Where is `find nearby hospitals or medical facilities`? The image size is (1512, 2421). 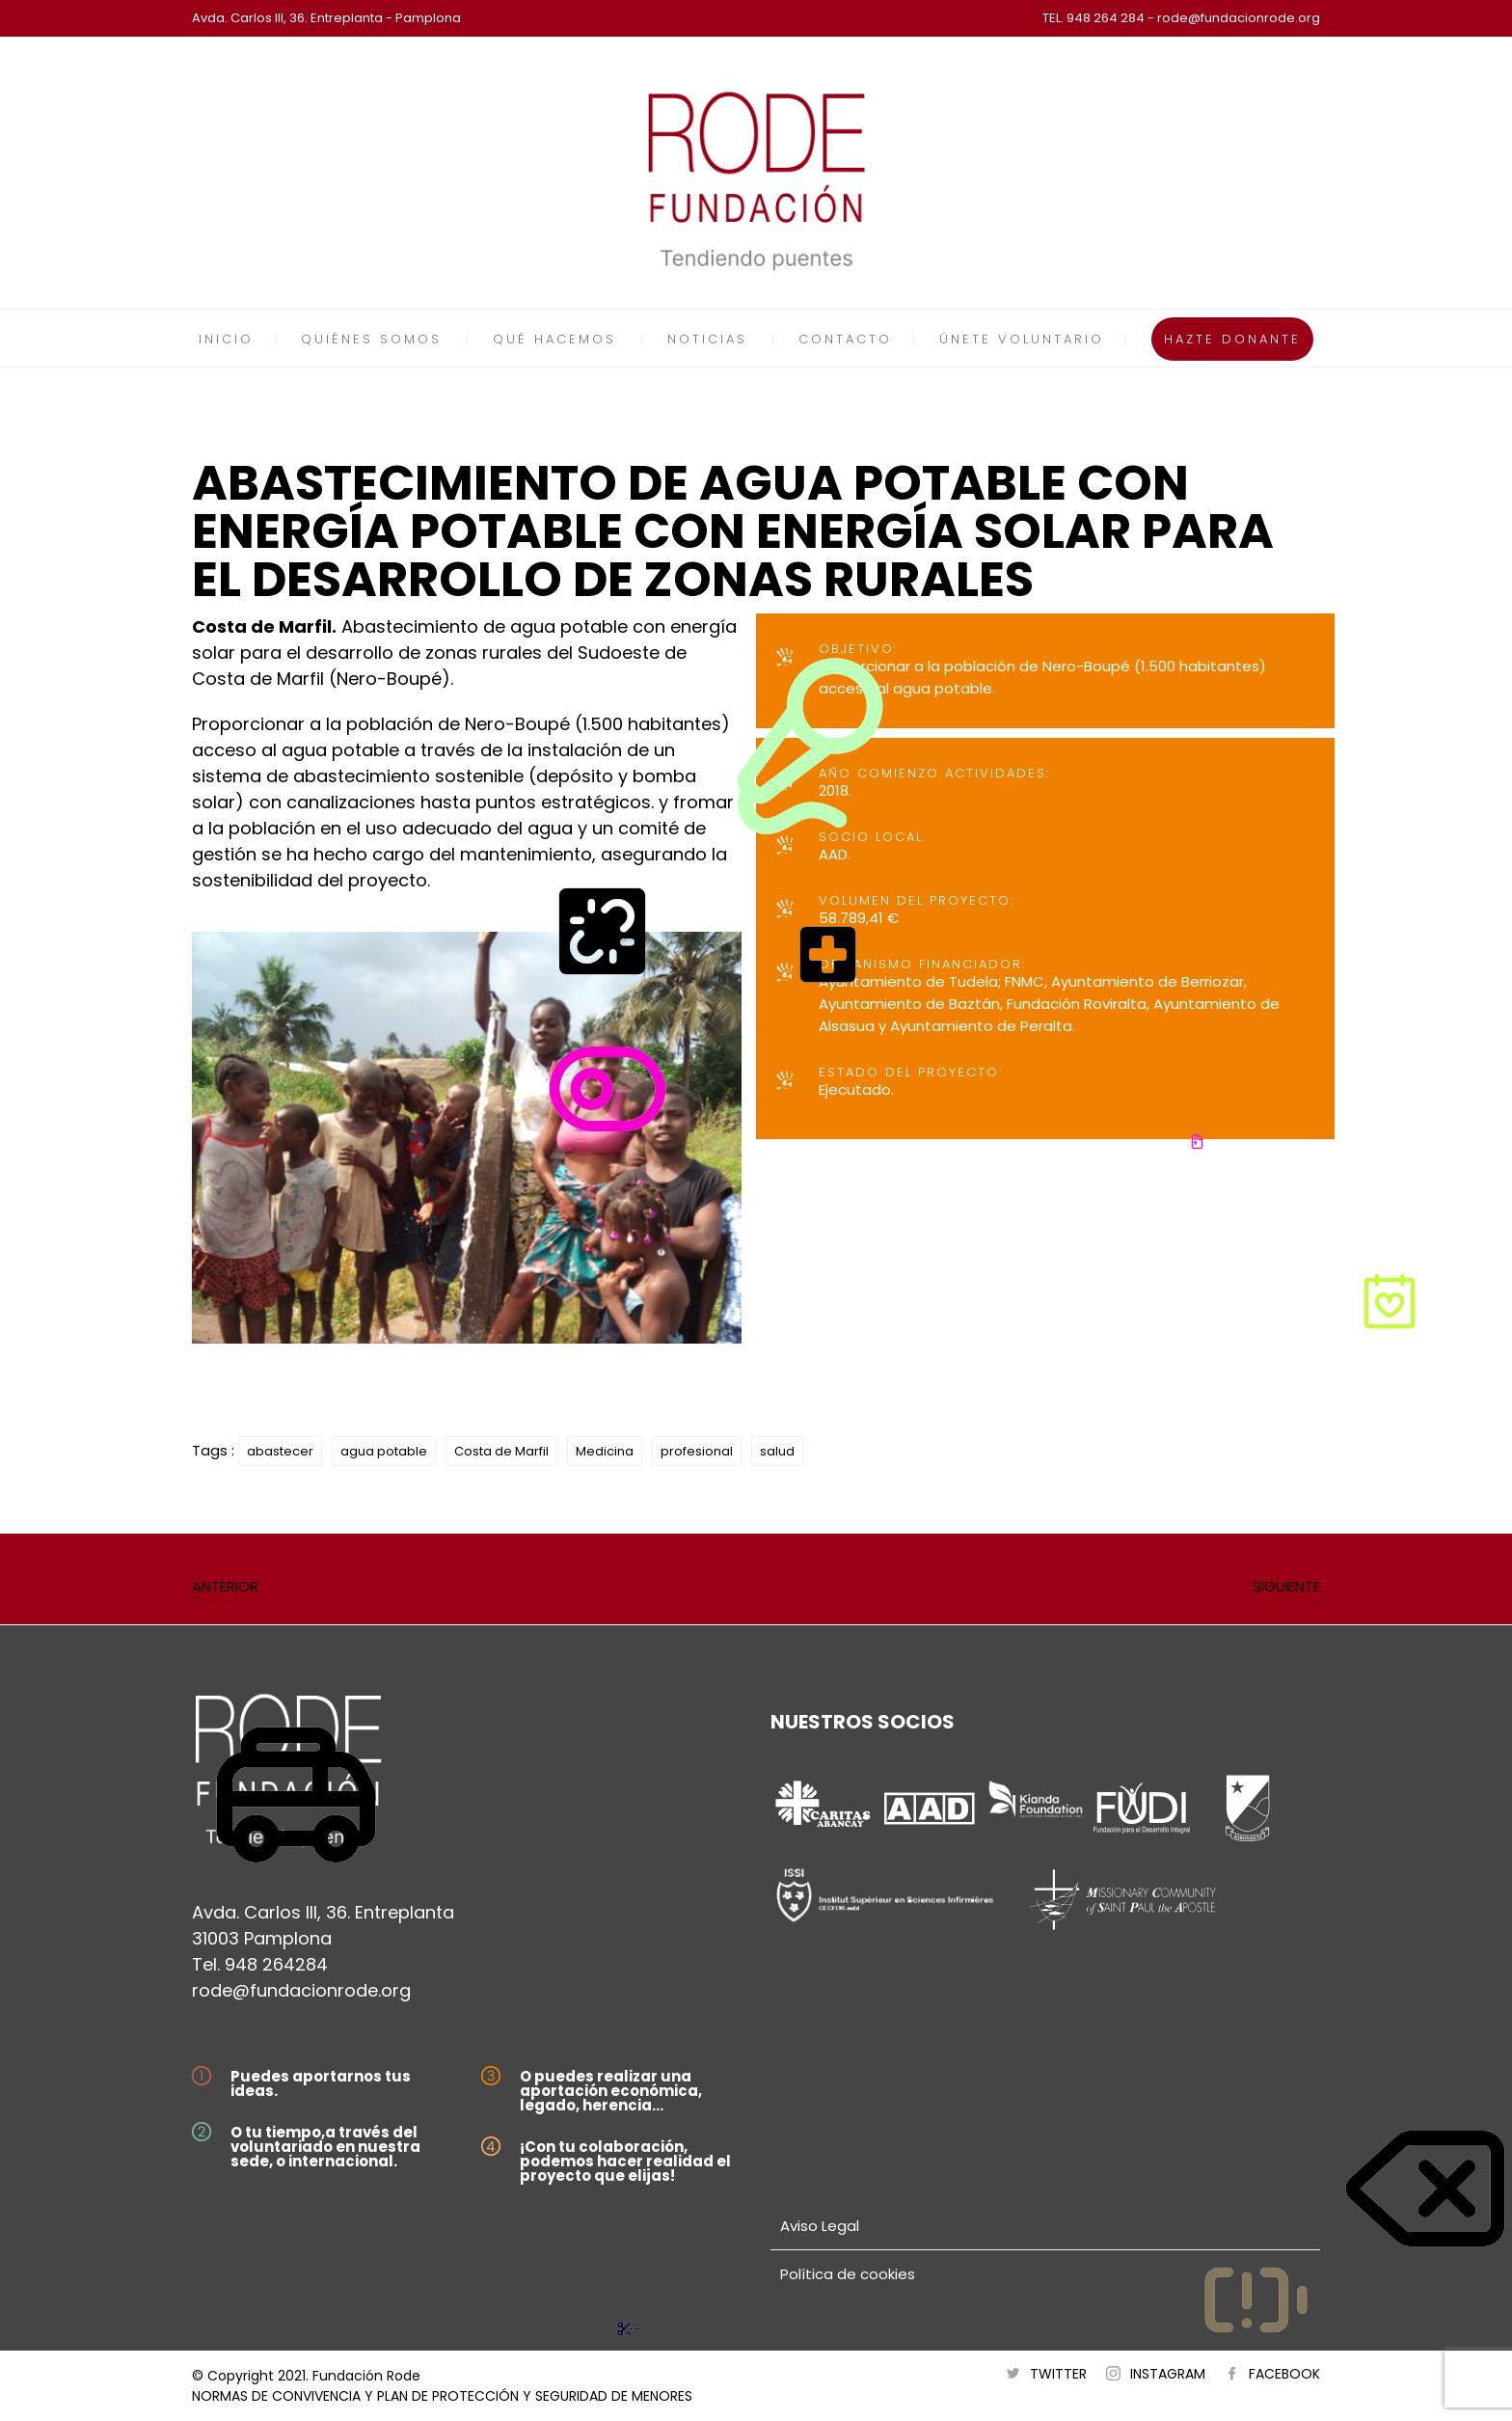
find nearby hospitals or medical facilities is located at coordinates (827, 954).